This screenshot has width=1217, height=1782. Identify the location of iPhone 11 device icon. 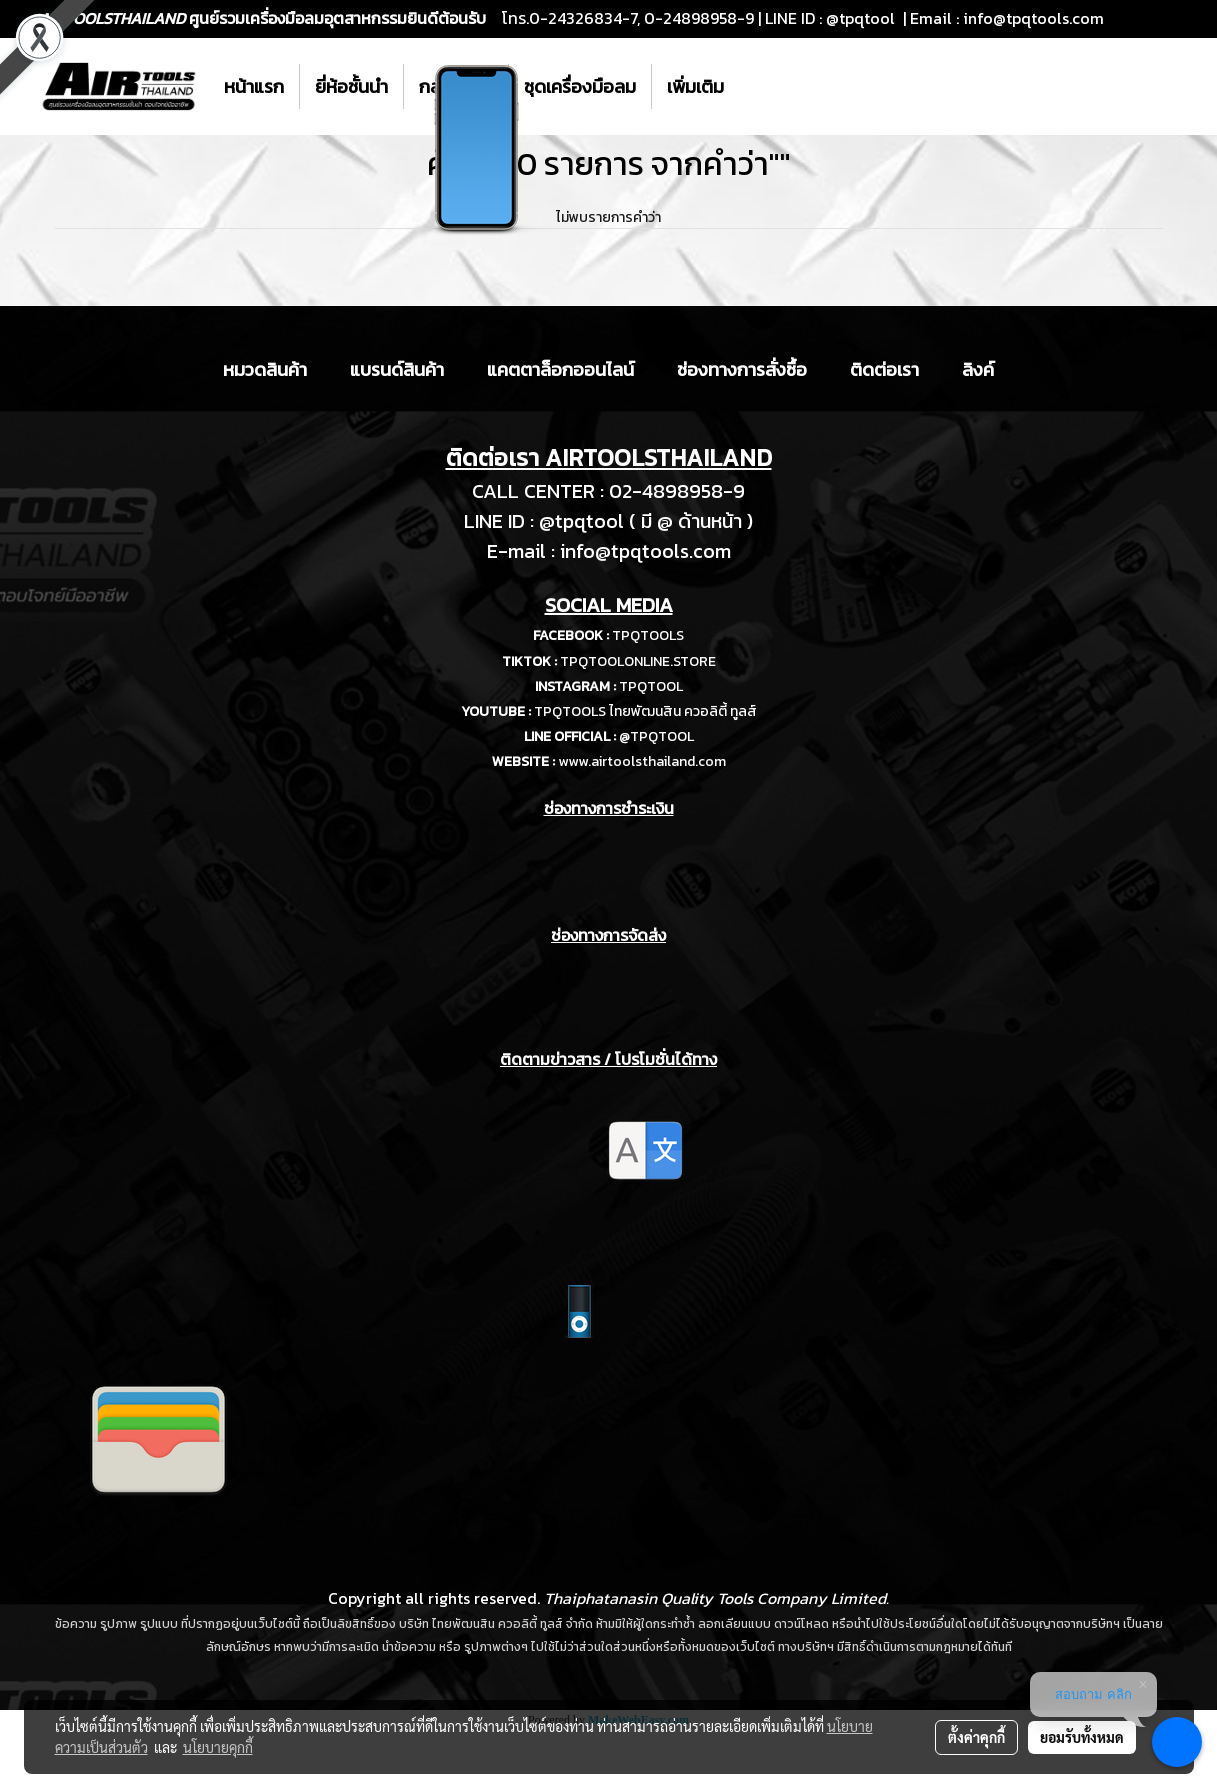
(476, 150).